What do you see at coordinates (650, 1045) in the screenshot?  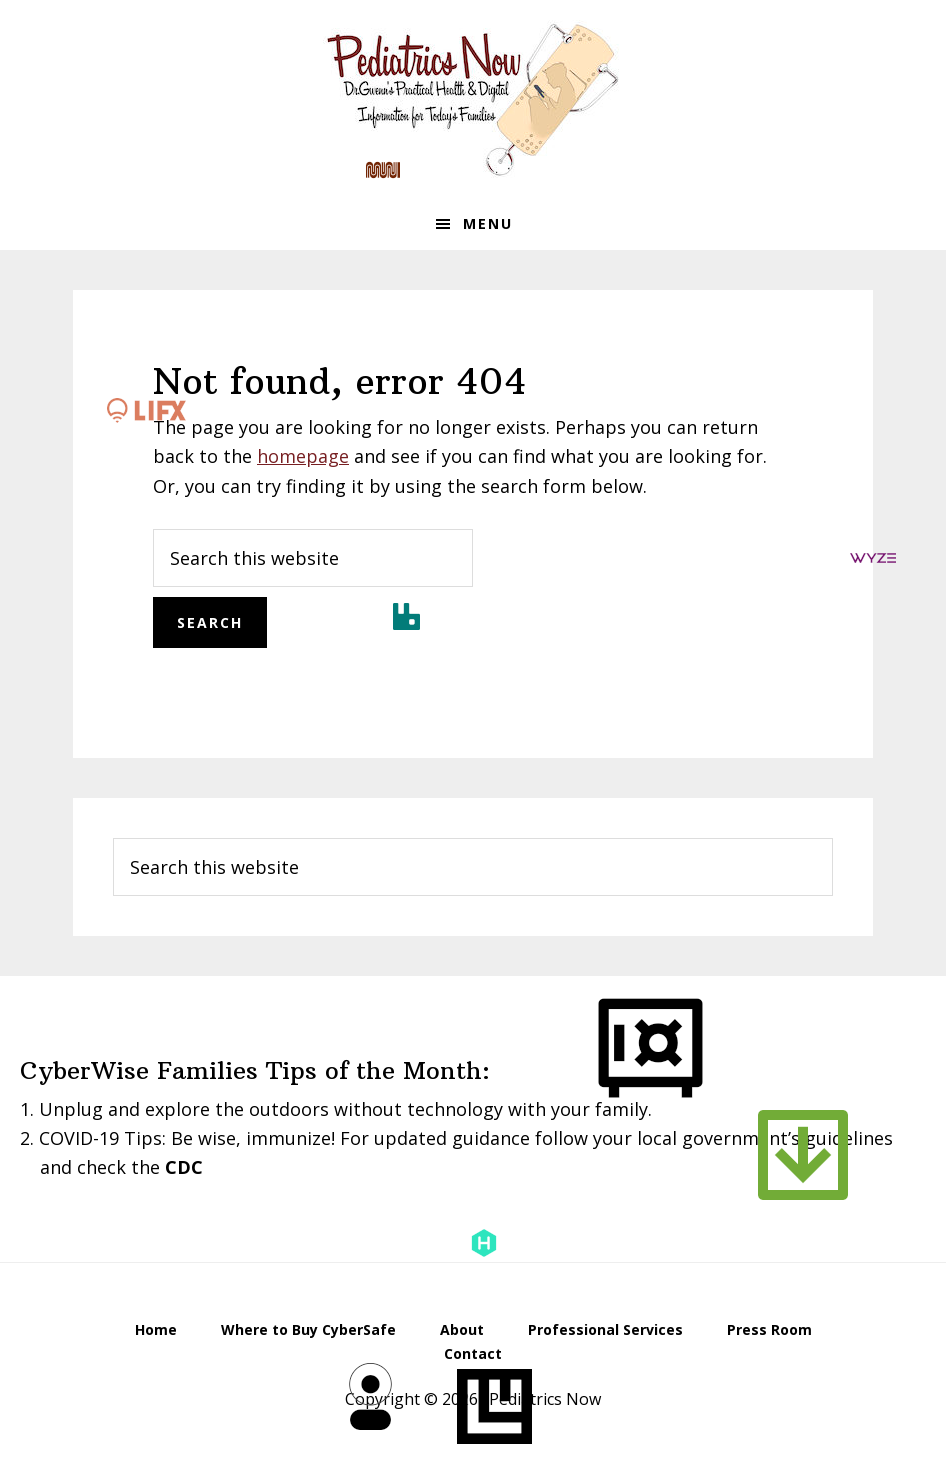 I see `access secure storage or vault features` at bounding box center [650, 1045].